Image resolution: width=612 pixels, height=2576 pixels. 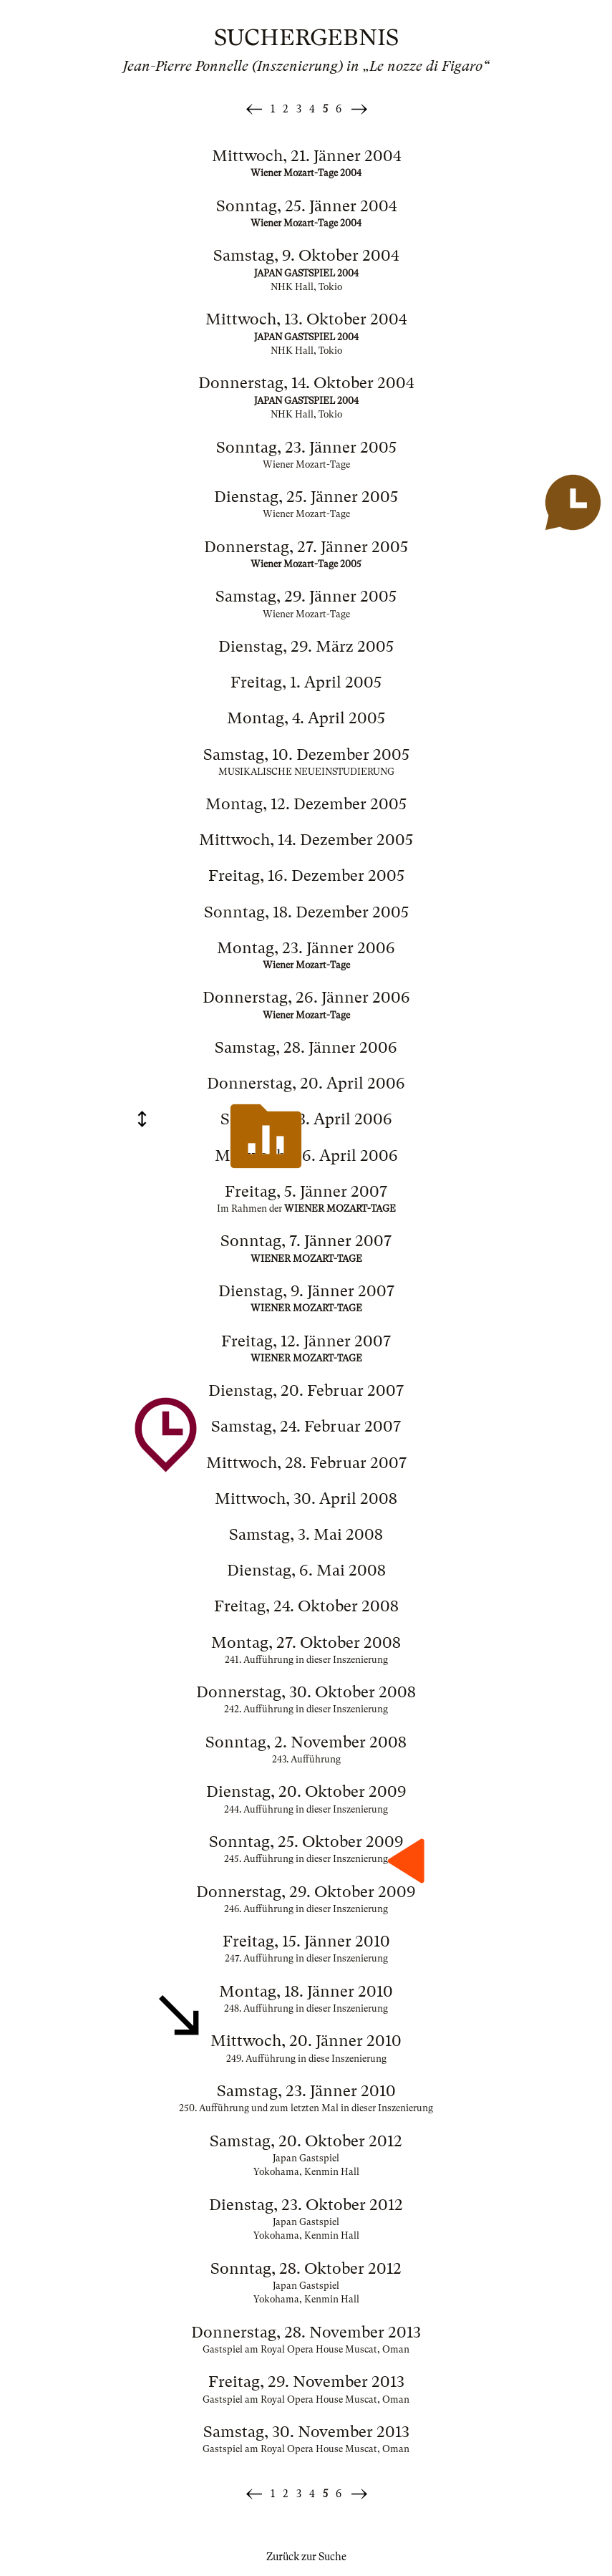 What do you see at coordinates (180, 2016) in the screenshot?
I see `navigate to next section below` at bounding box center [180, 2016].